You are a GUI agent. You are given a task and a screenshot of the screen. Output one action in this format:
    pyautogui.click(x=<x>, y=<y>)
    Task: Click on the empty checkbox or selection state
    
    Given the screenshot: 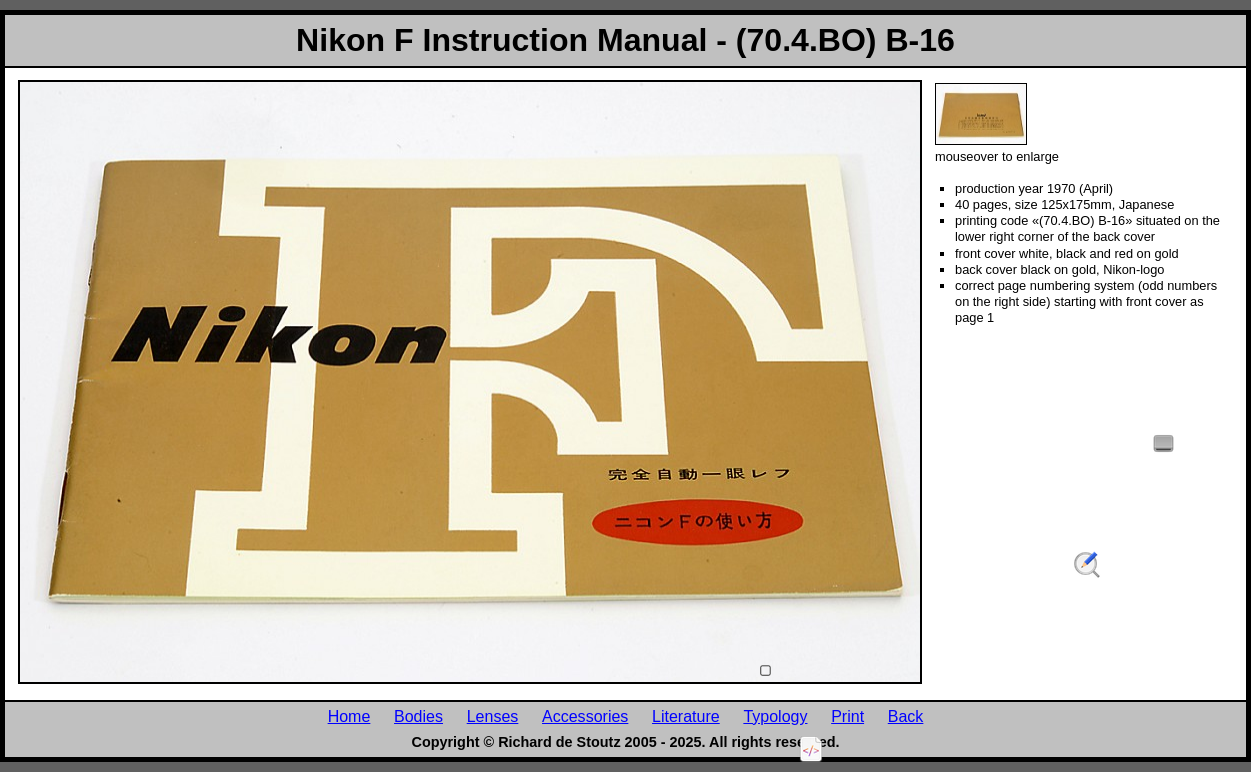 What is the action you would take?
    pyautogui.click(x=762, y=673)
    